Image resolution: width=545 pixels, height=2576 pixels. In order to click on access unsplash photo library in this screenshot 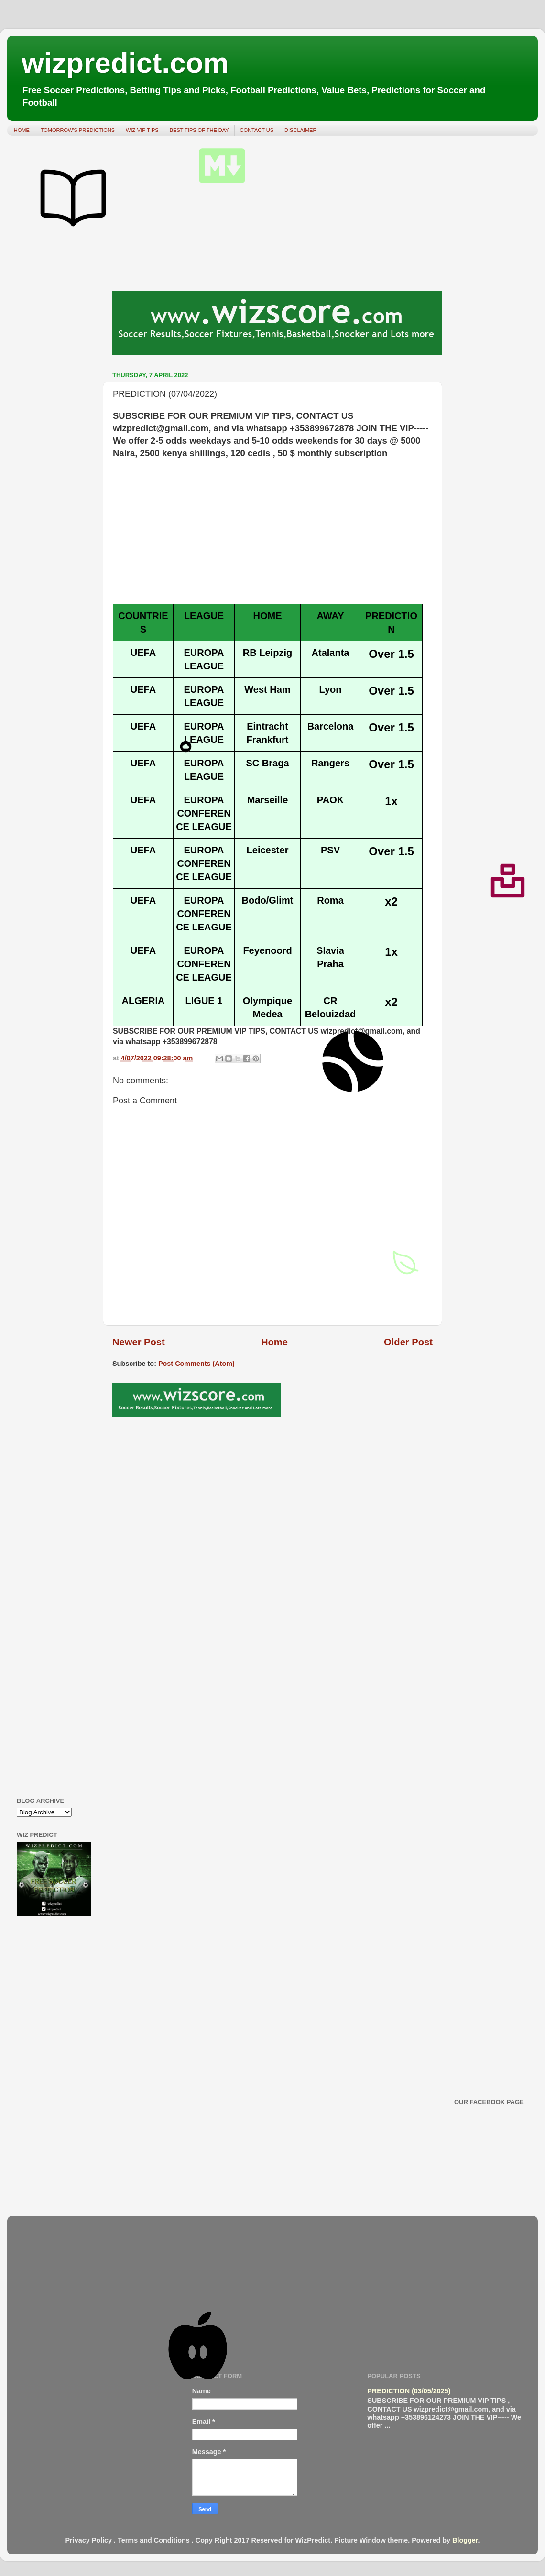, I will do `click(508, 881)`.